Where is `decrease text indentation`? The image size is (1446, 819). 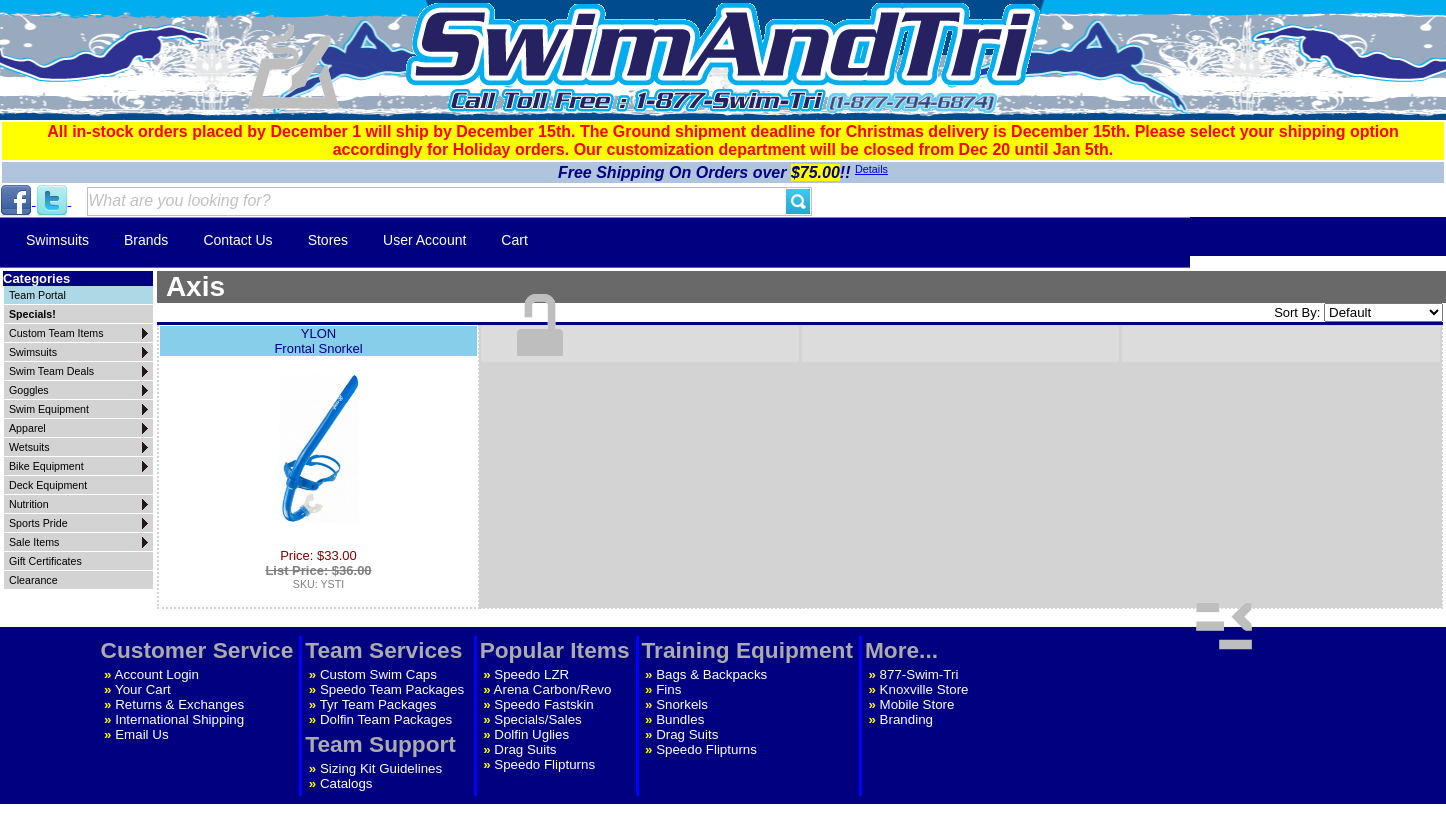 decrease text indentation is located at coordinates (1224, 626).